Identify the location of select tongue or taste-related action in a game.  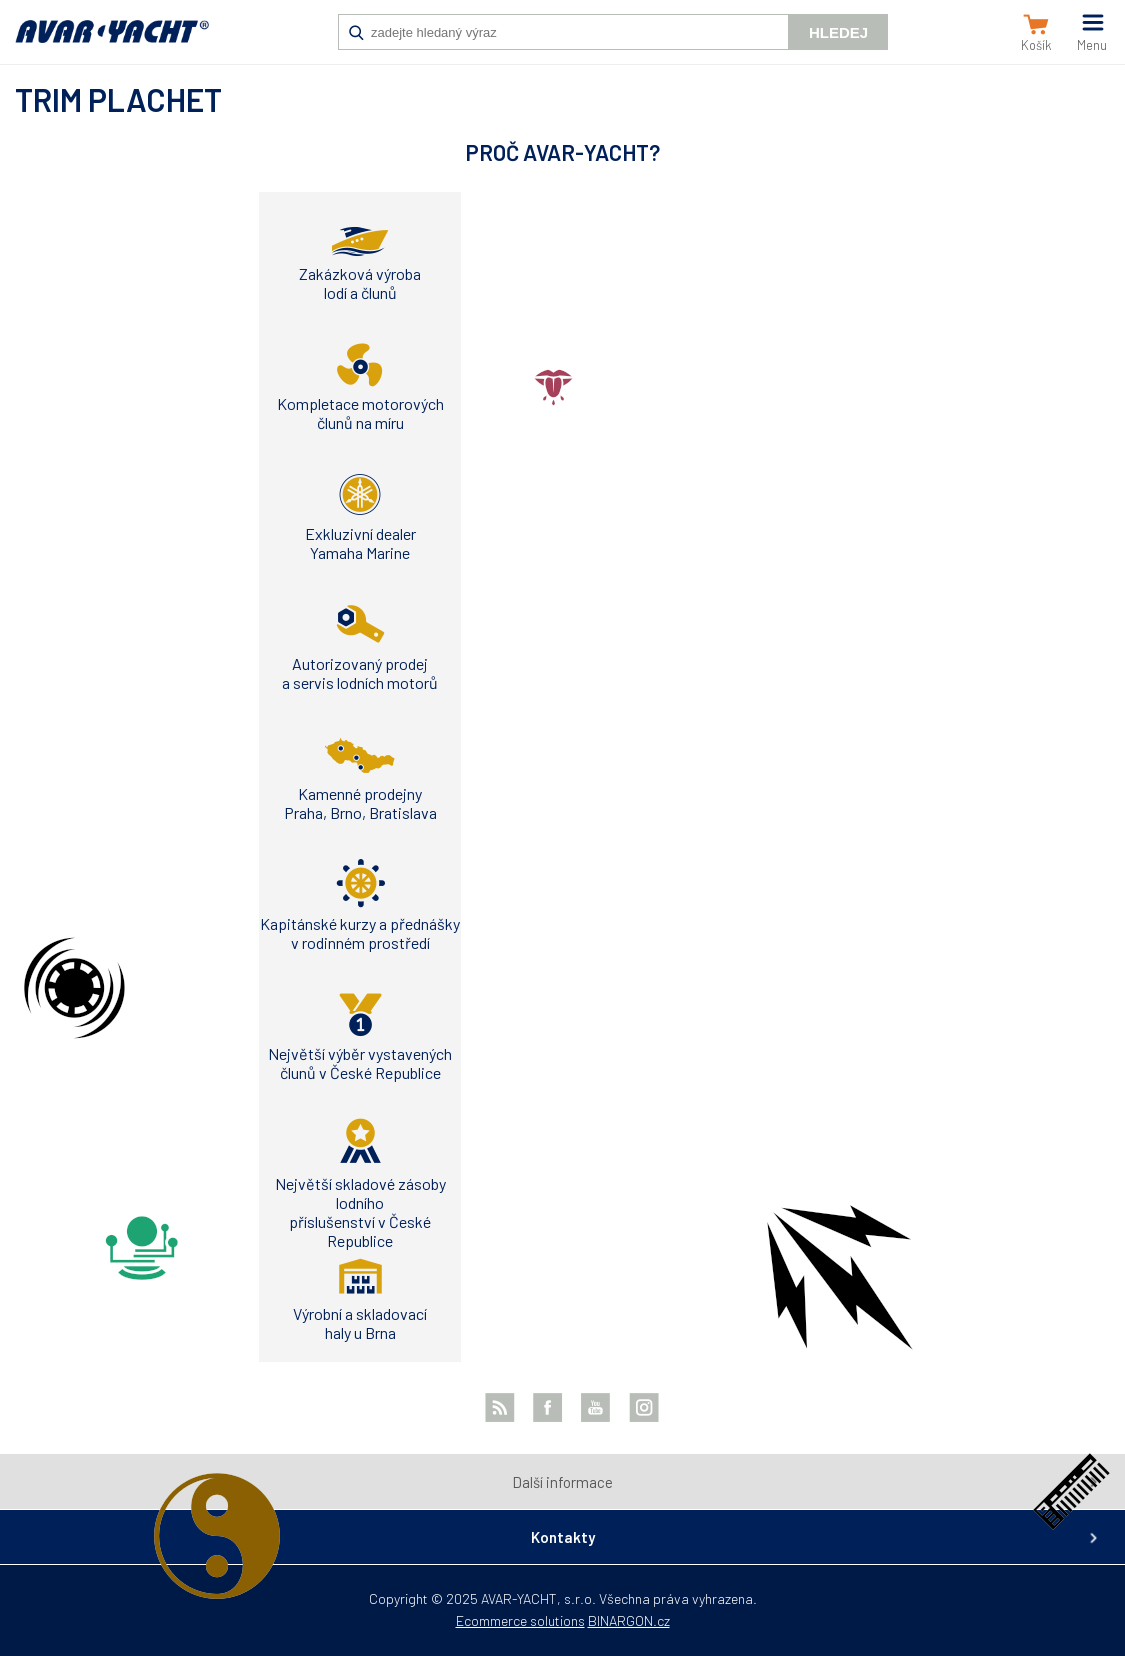
(553, 387).